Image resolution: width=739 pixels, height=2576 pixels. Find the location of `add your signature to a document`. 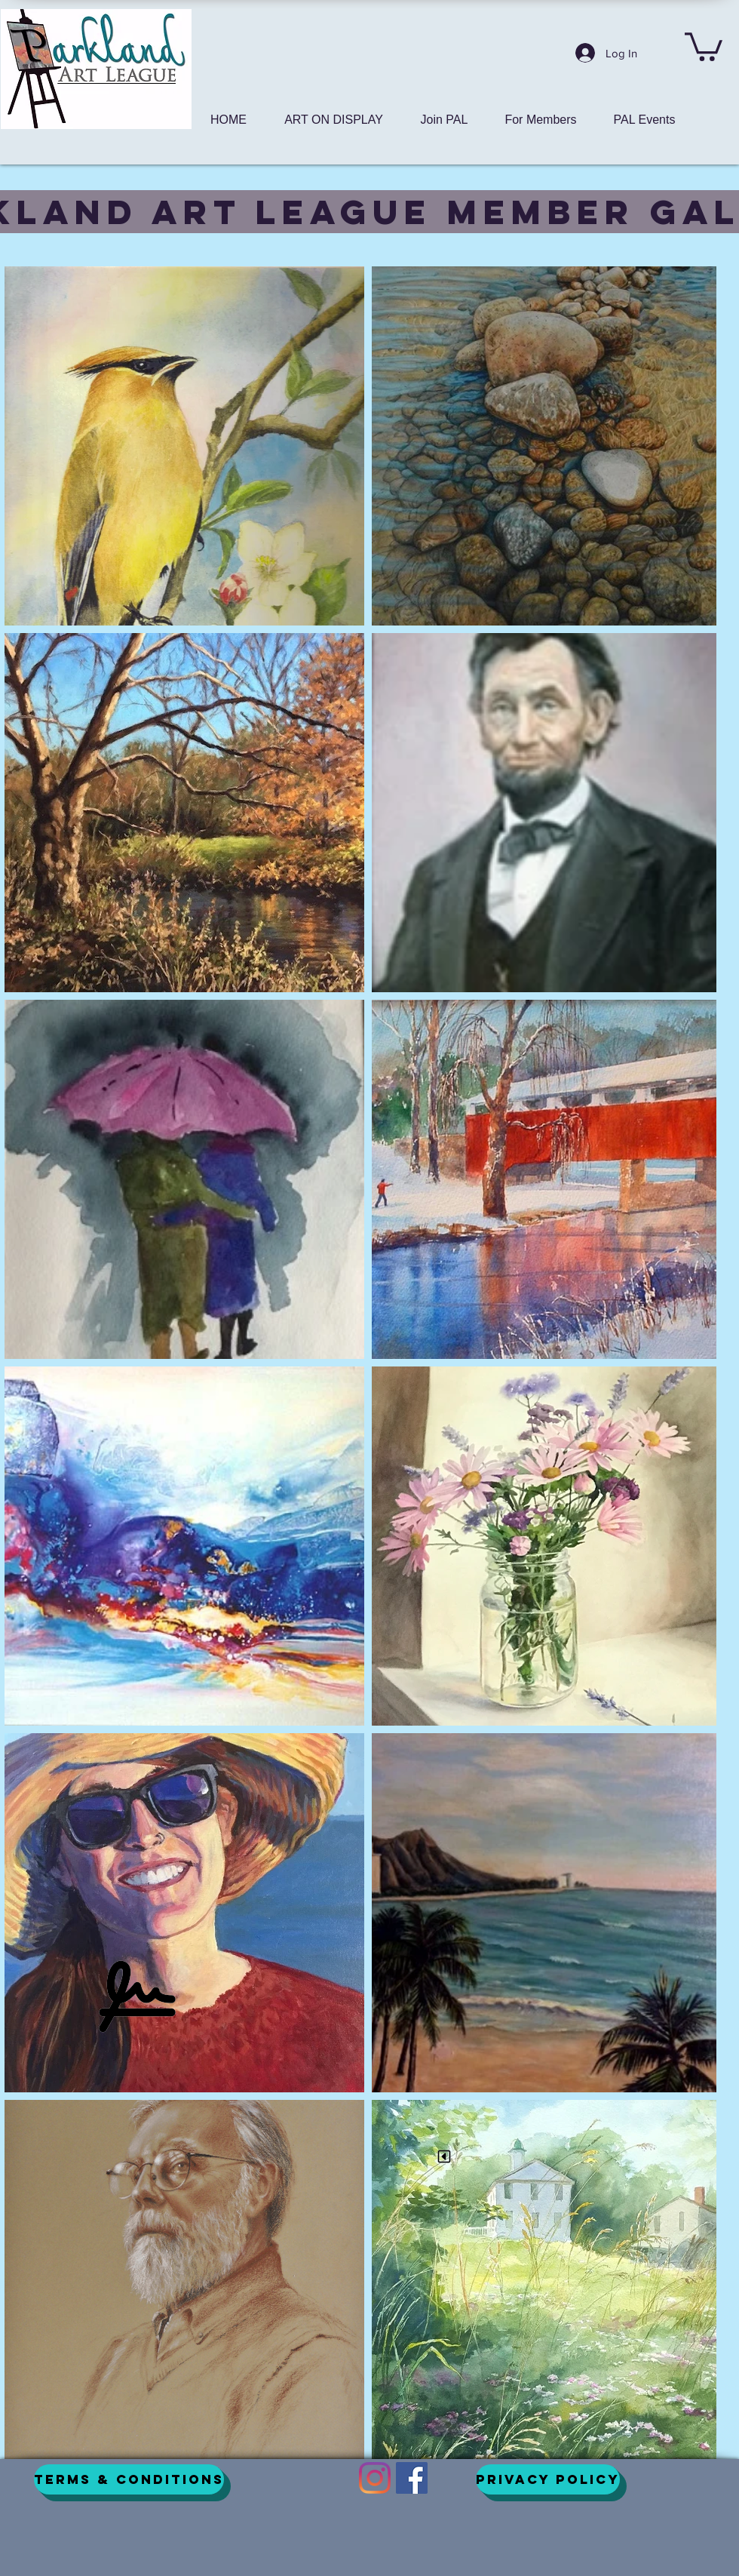

add your signature to a document is located at coordinates (137, 1997).